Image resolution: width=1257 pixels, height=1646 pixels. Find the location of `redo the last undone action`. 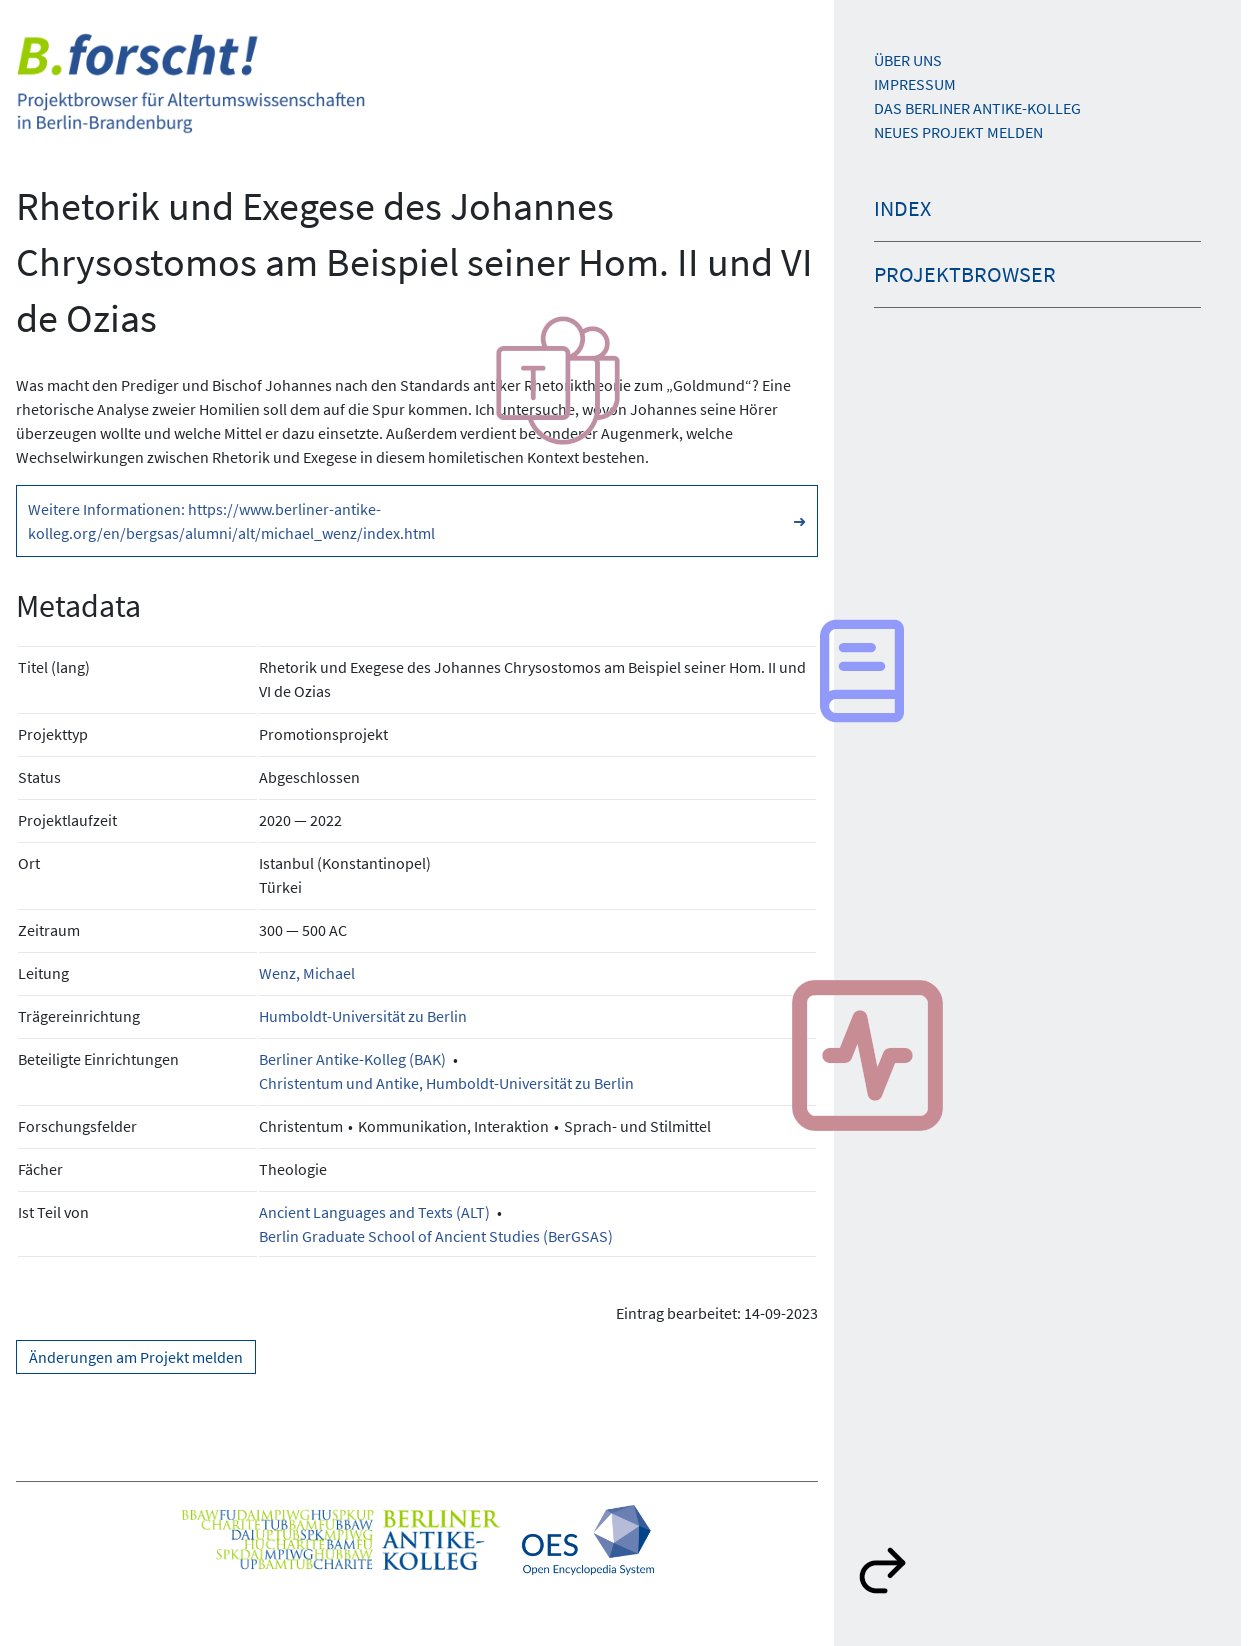

redo the last undone action is located at coordinates (882, 1570).